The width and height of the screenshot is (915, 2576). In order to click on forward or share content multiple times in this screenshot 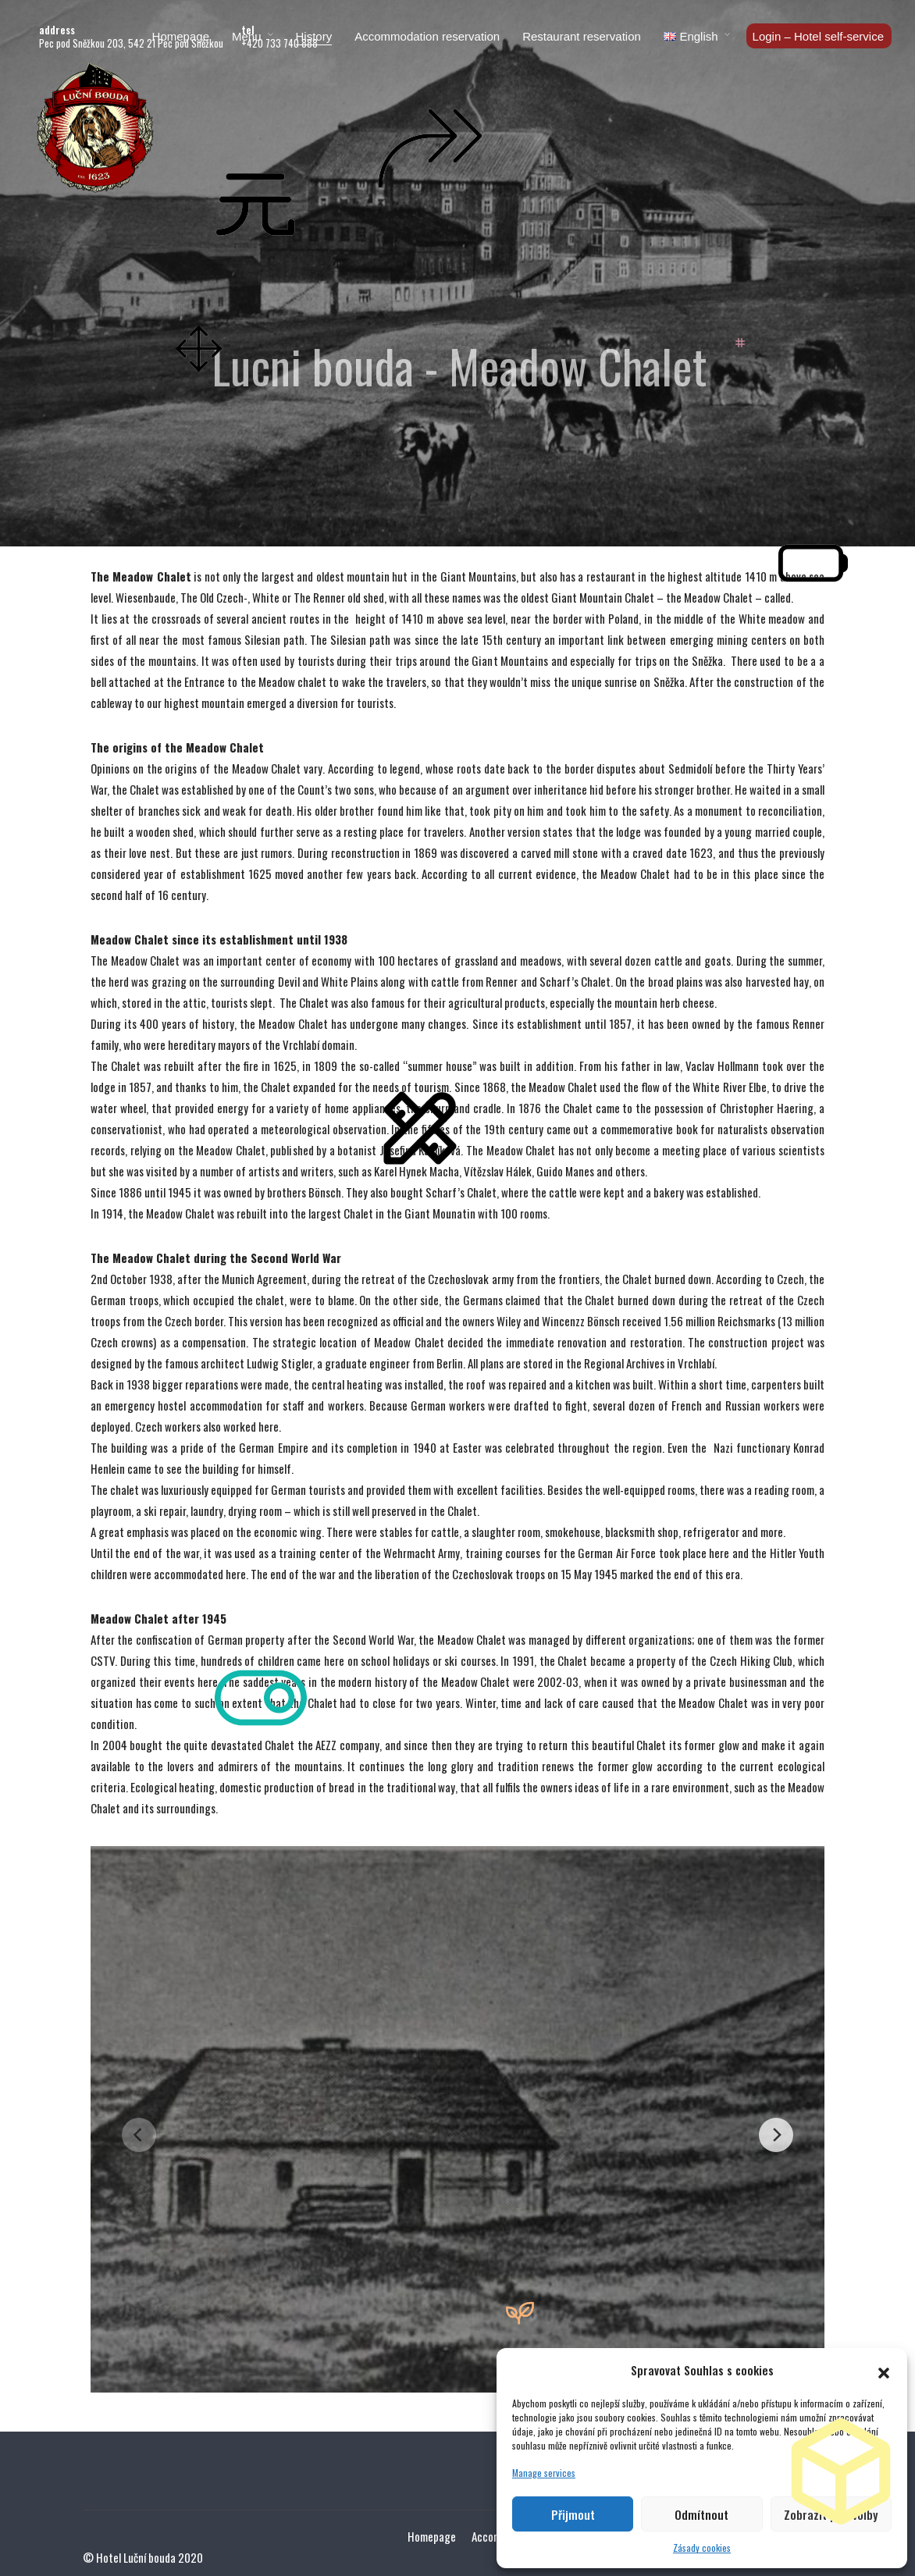, I will do `click(430, 148)`.